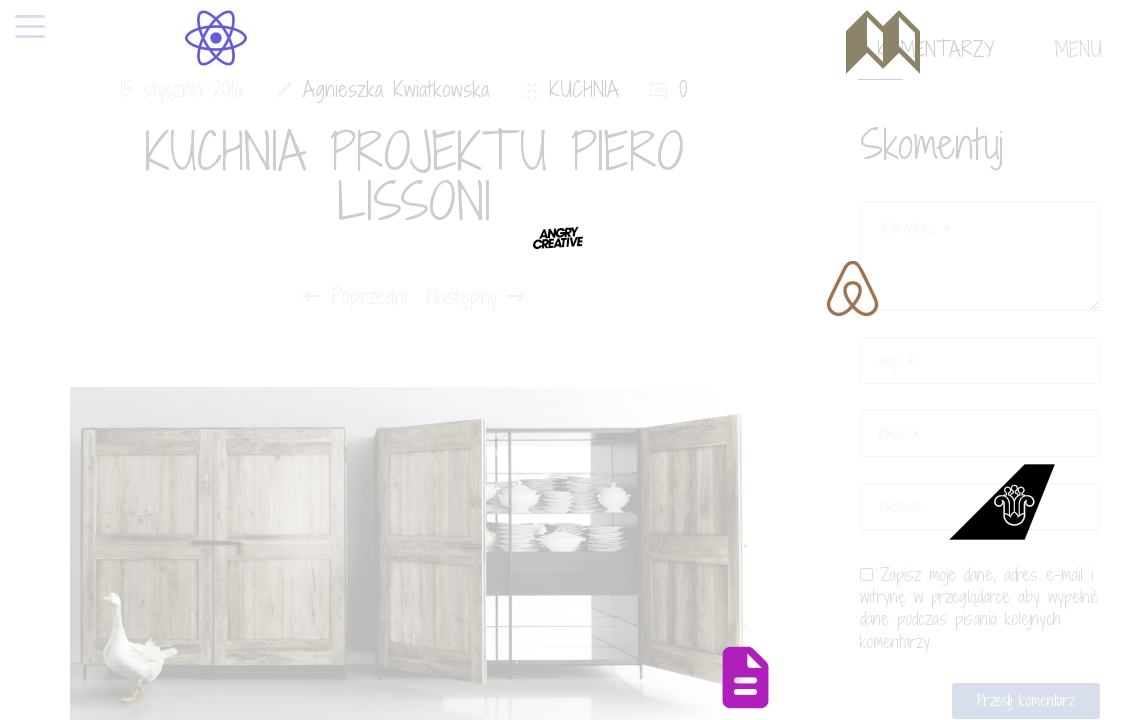  I want to click on China Southern Airlines logo, so click(1002, 502).